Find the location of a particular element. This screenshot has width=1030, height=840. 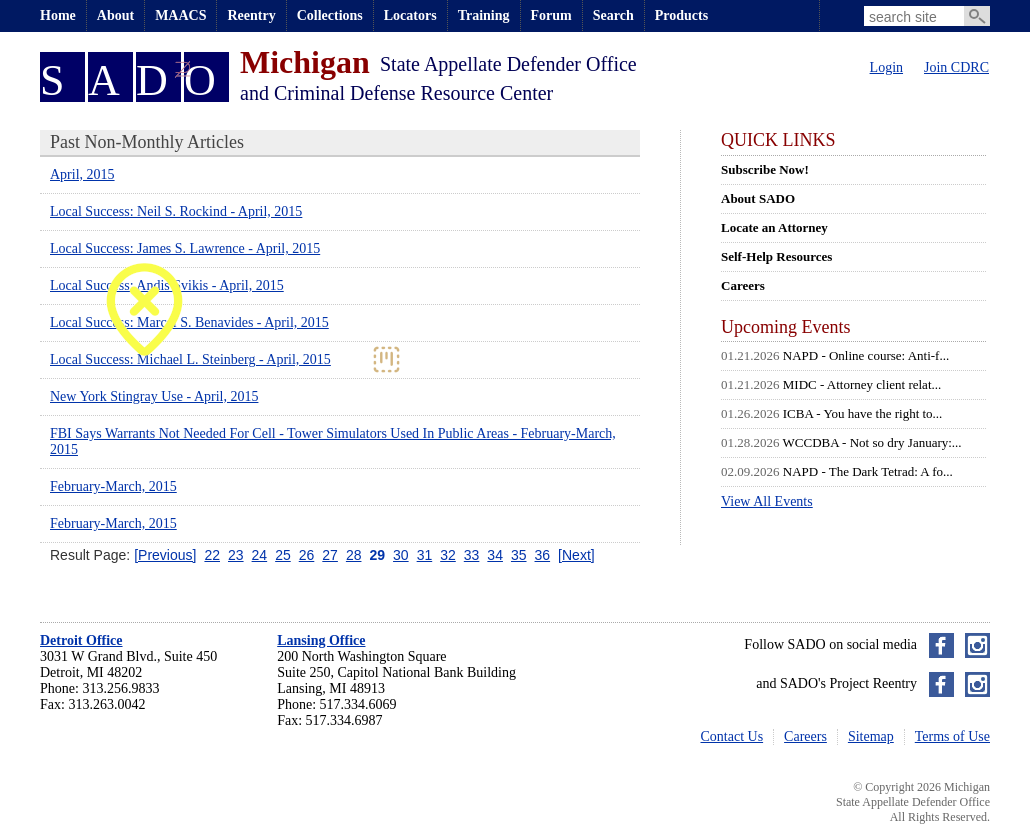

indicates "not superset of" in mathematical notation is located at coordinates (182, 69).